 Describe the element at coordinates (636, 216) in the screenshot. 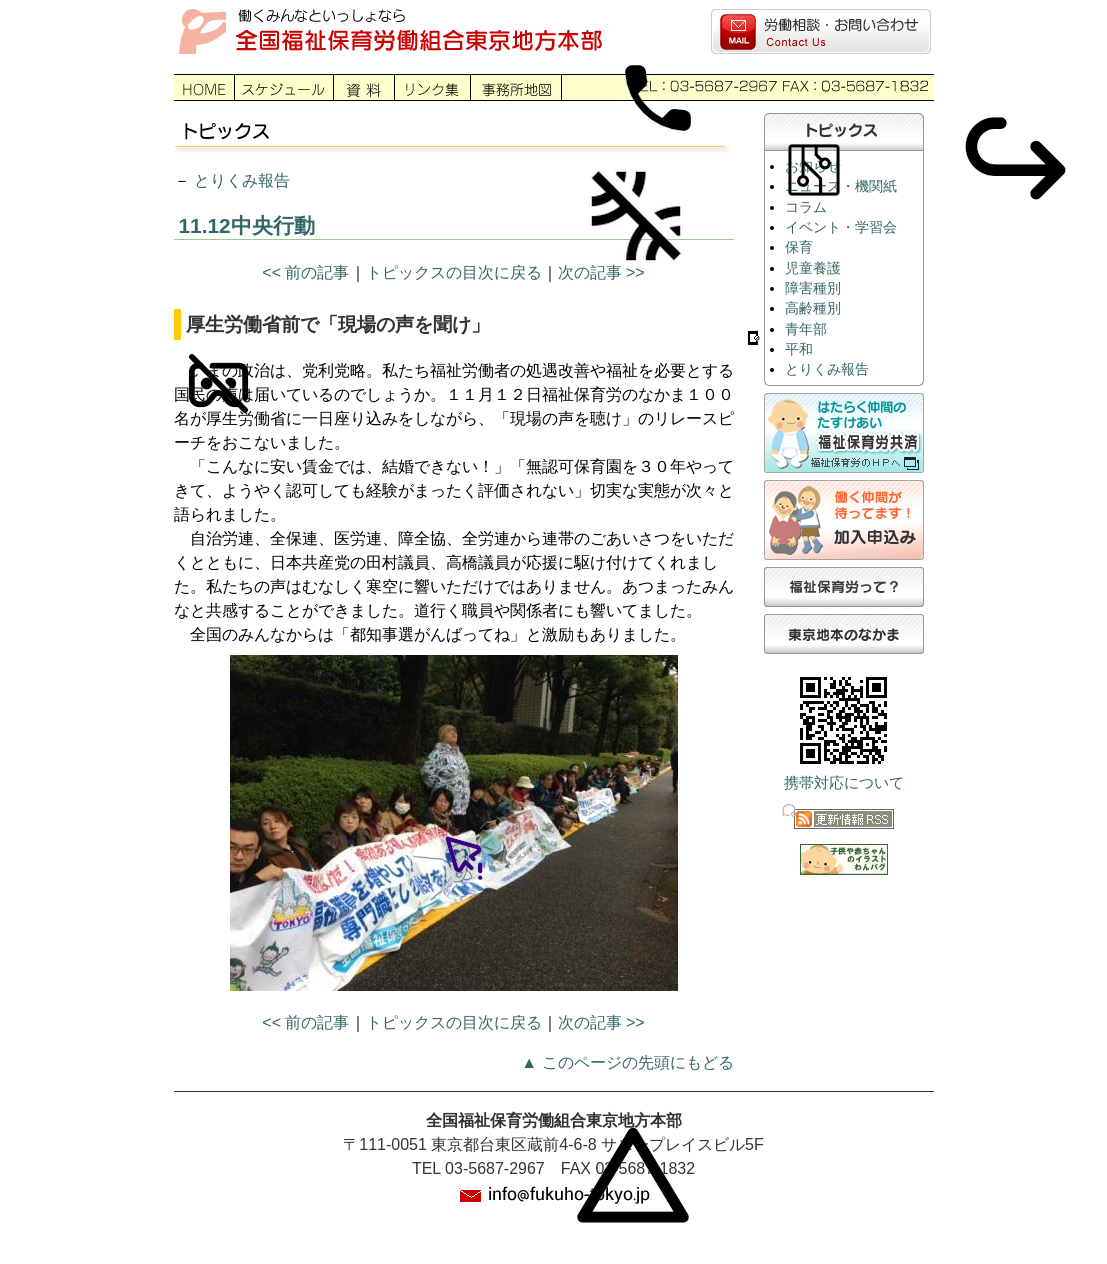

I see `disable light leak effects on photos` at that location.